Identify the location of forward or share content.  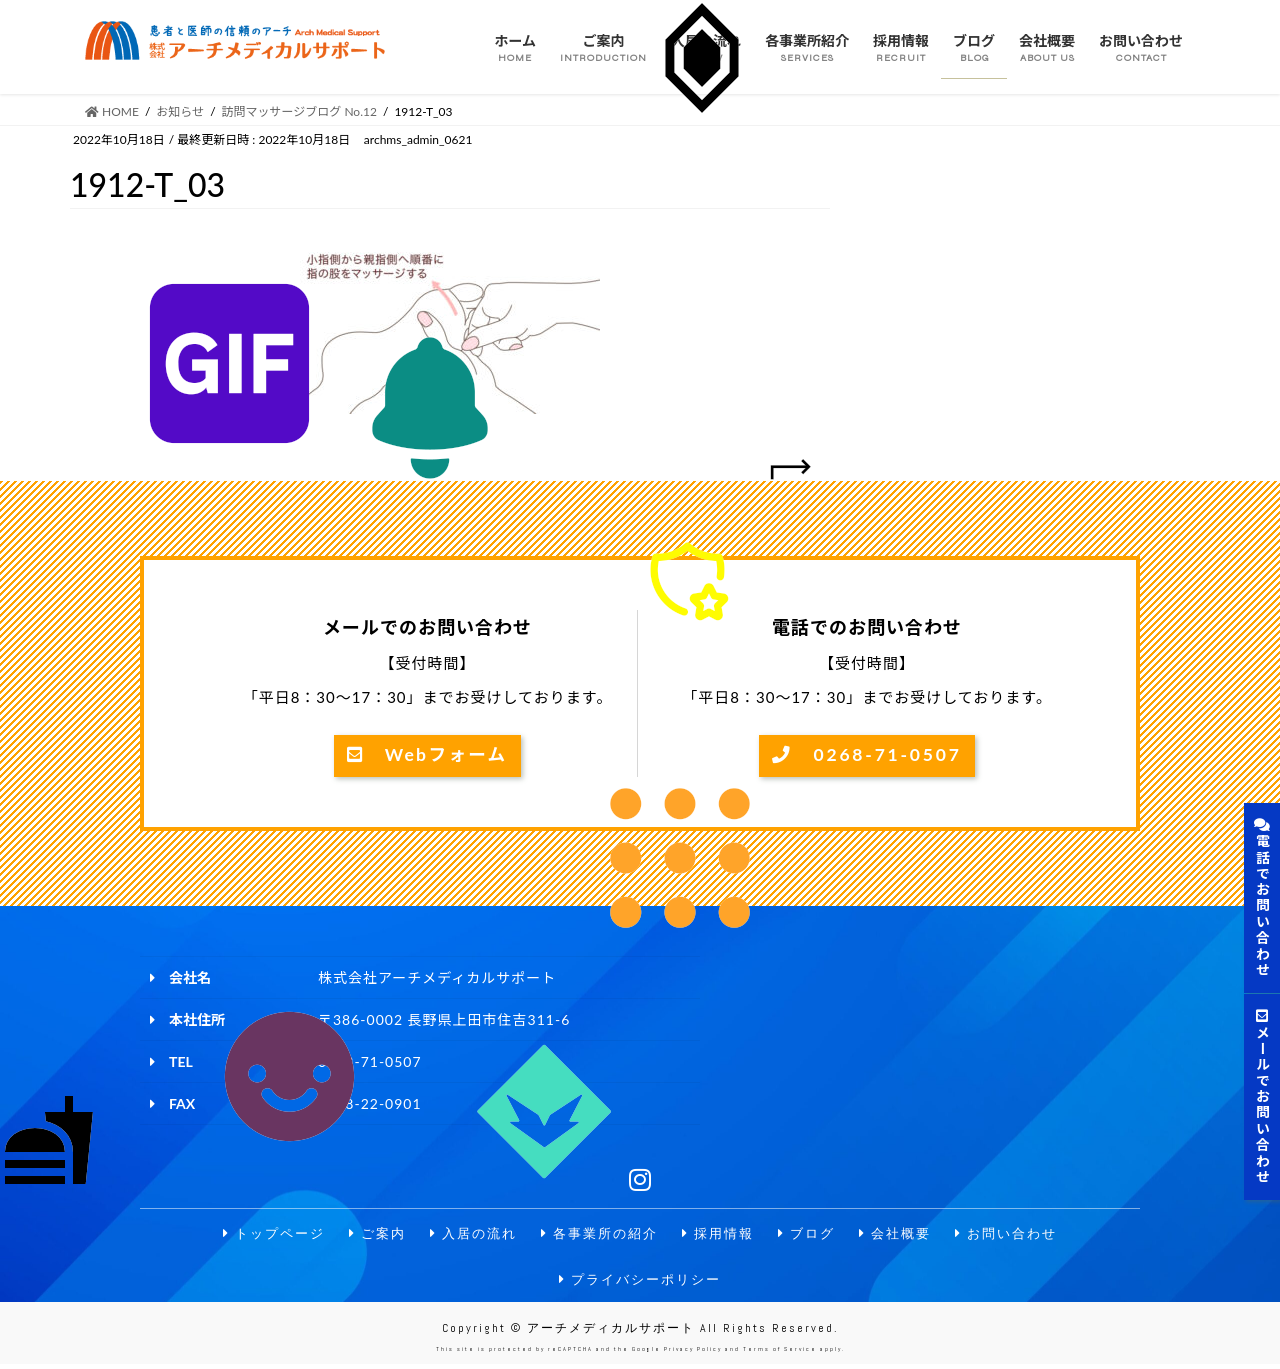
(790, 469).